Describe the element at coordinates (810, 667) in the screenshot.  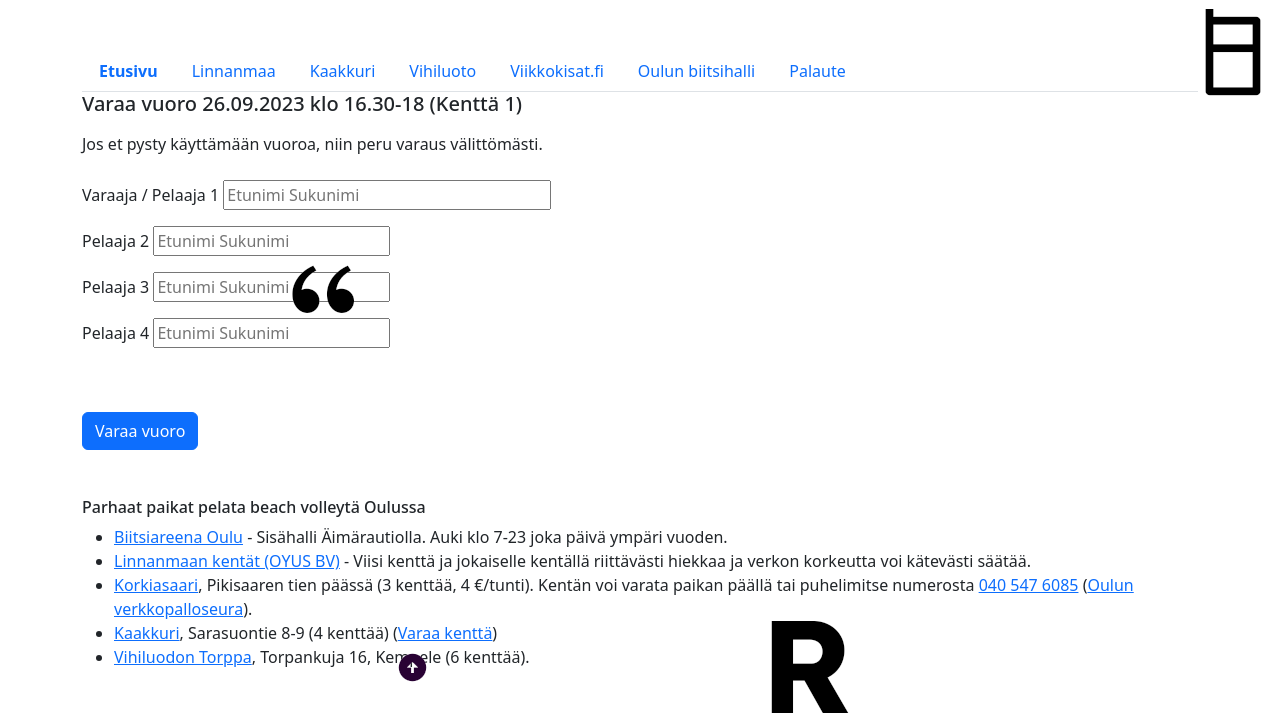
I see `resend email service logo` at that location.